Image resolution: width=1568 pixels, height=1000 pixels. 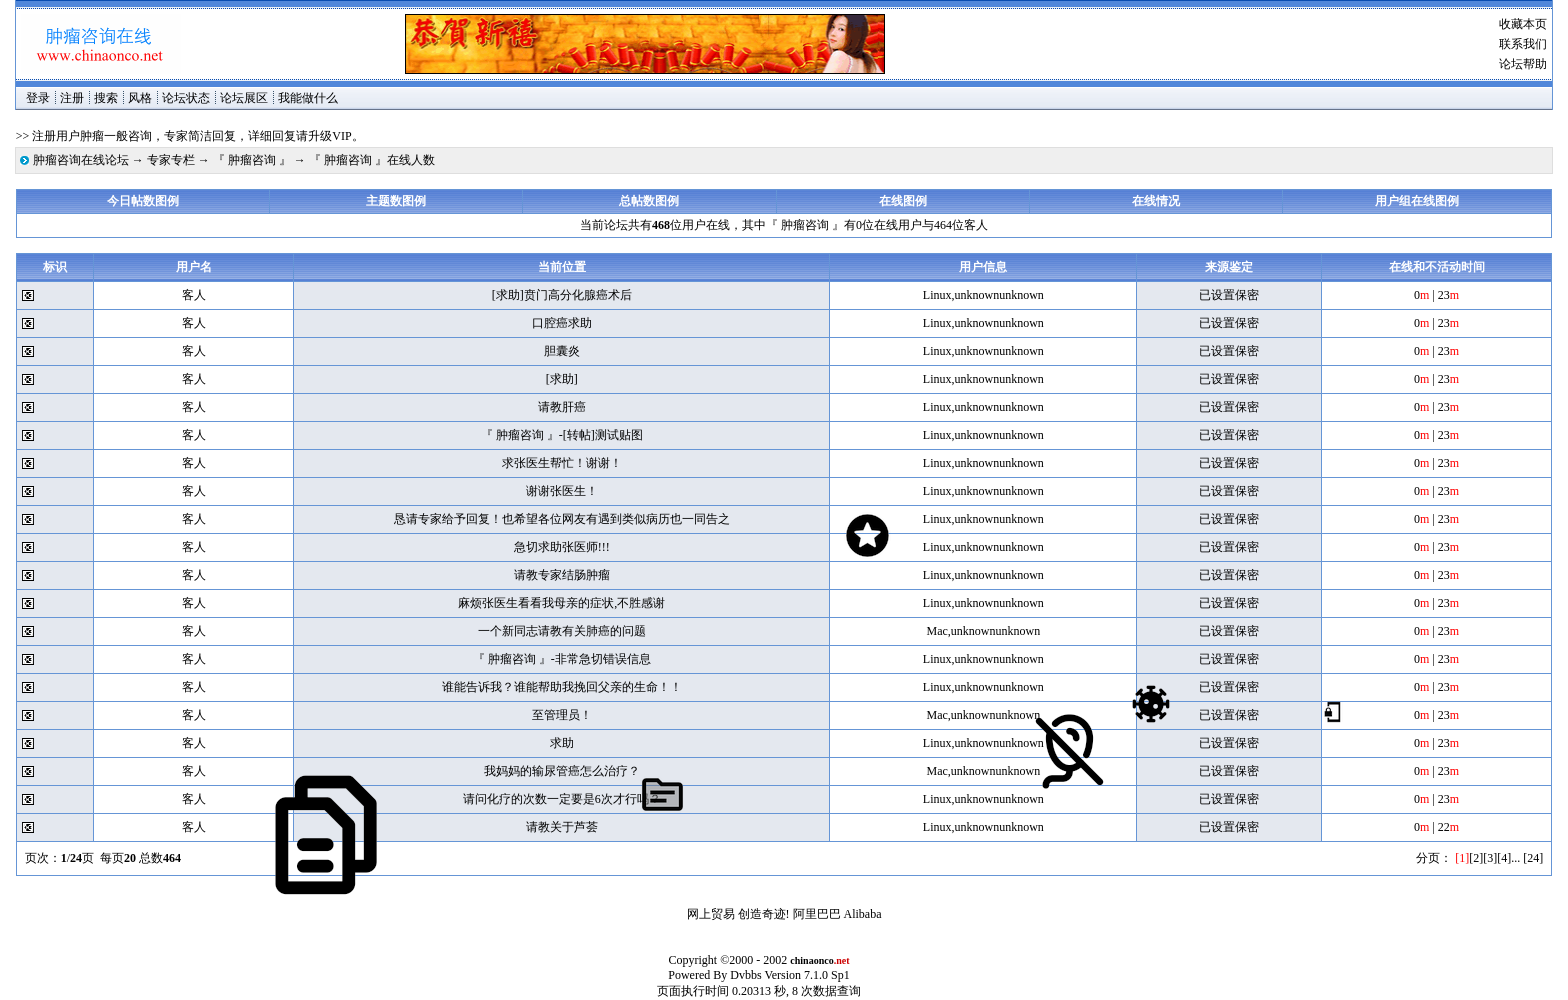 What do you see at coordinates (867, 535) in the screenshot?
I see `mark item as favorite` at bounding box center [867, 535].